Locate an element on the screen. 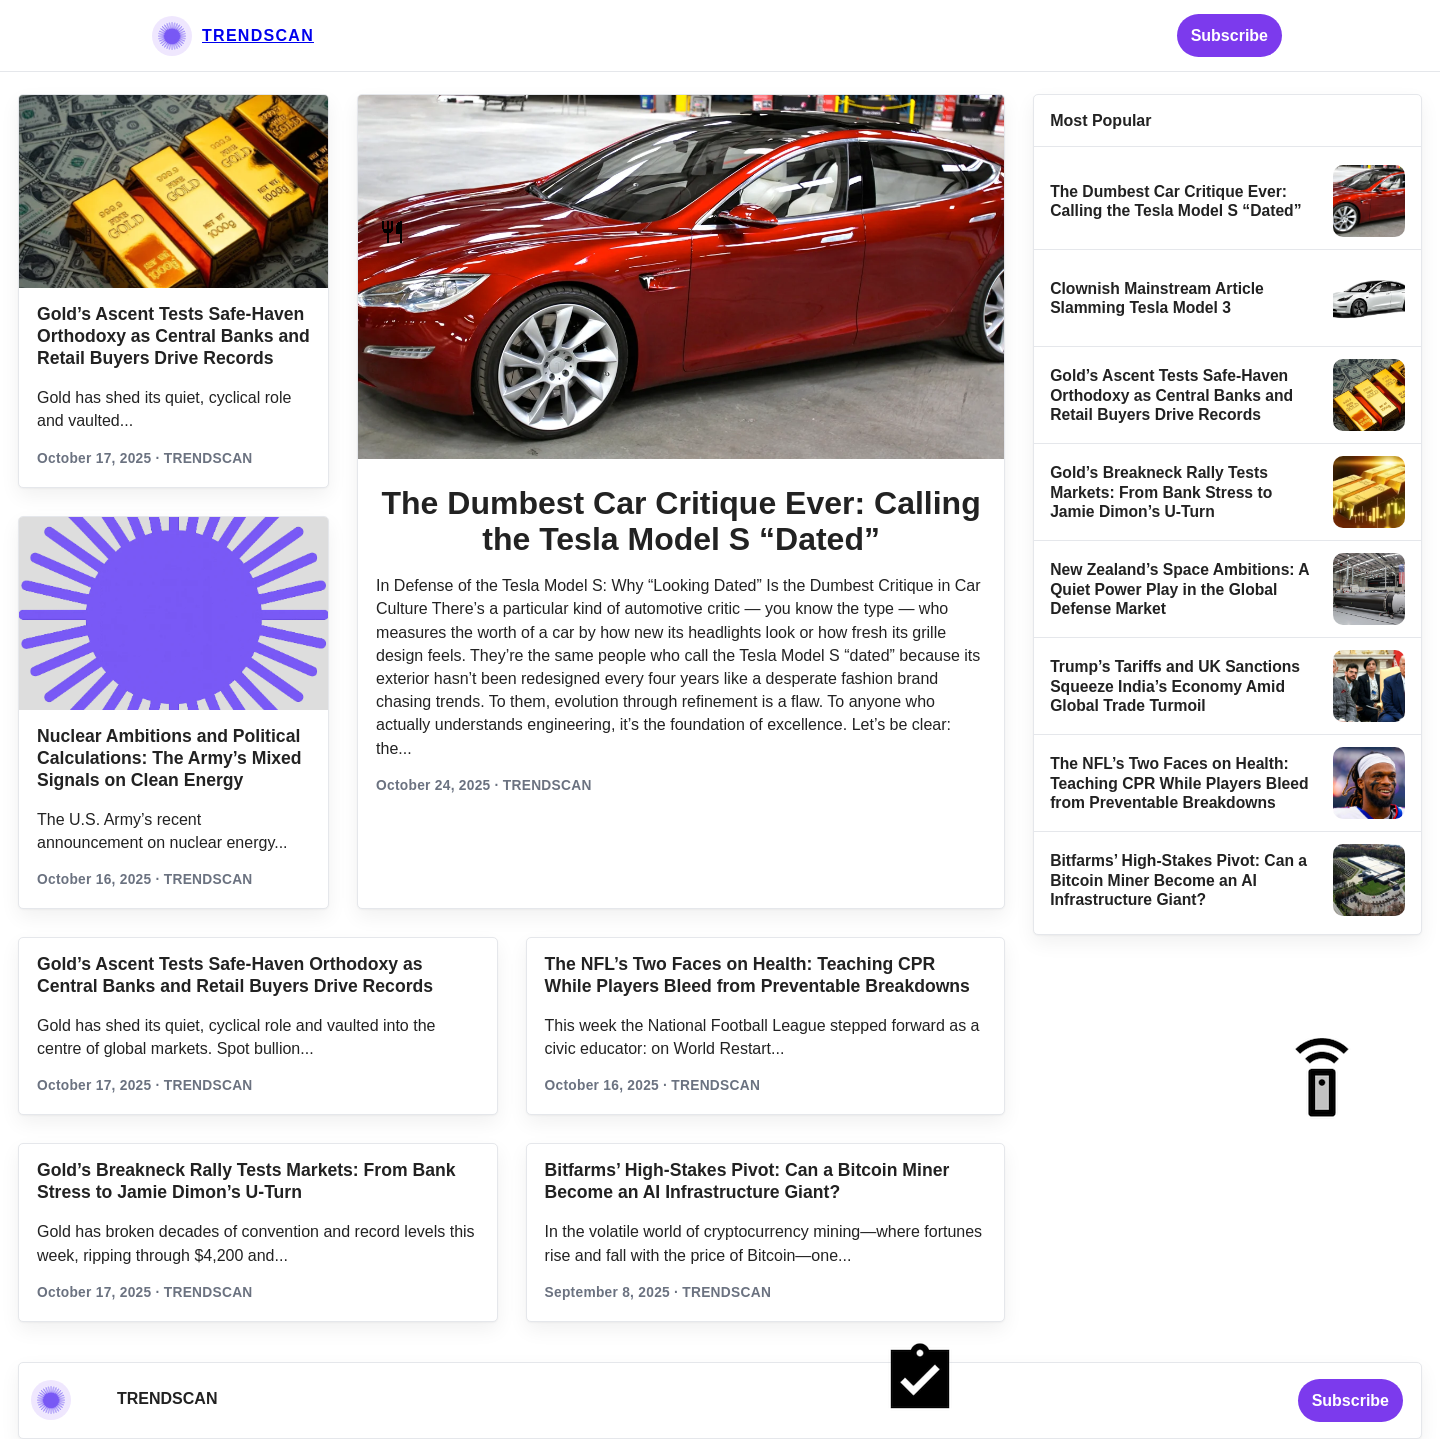 This screenshot has height=1439, width=1440. access remote control settings is located at coordinates (1322, 1079).